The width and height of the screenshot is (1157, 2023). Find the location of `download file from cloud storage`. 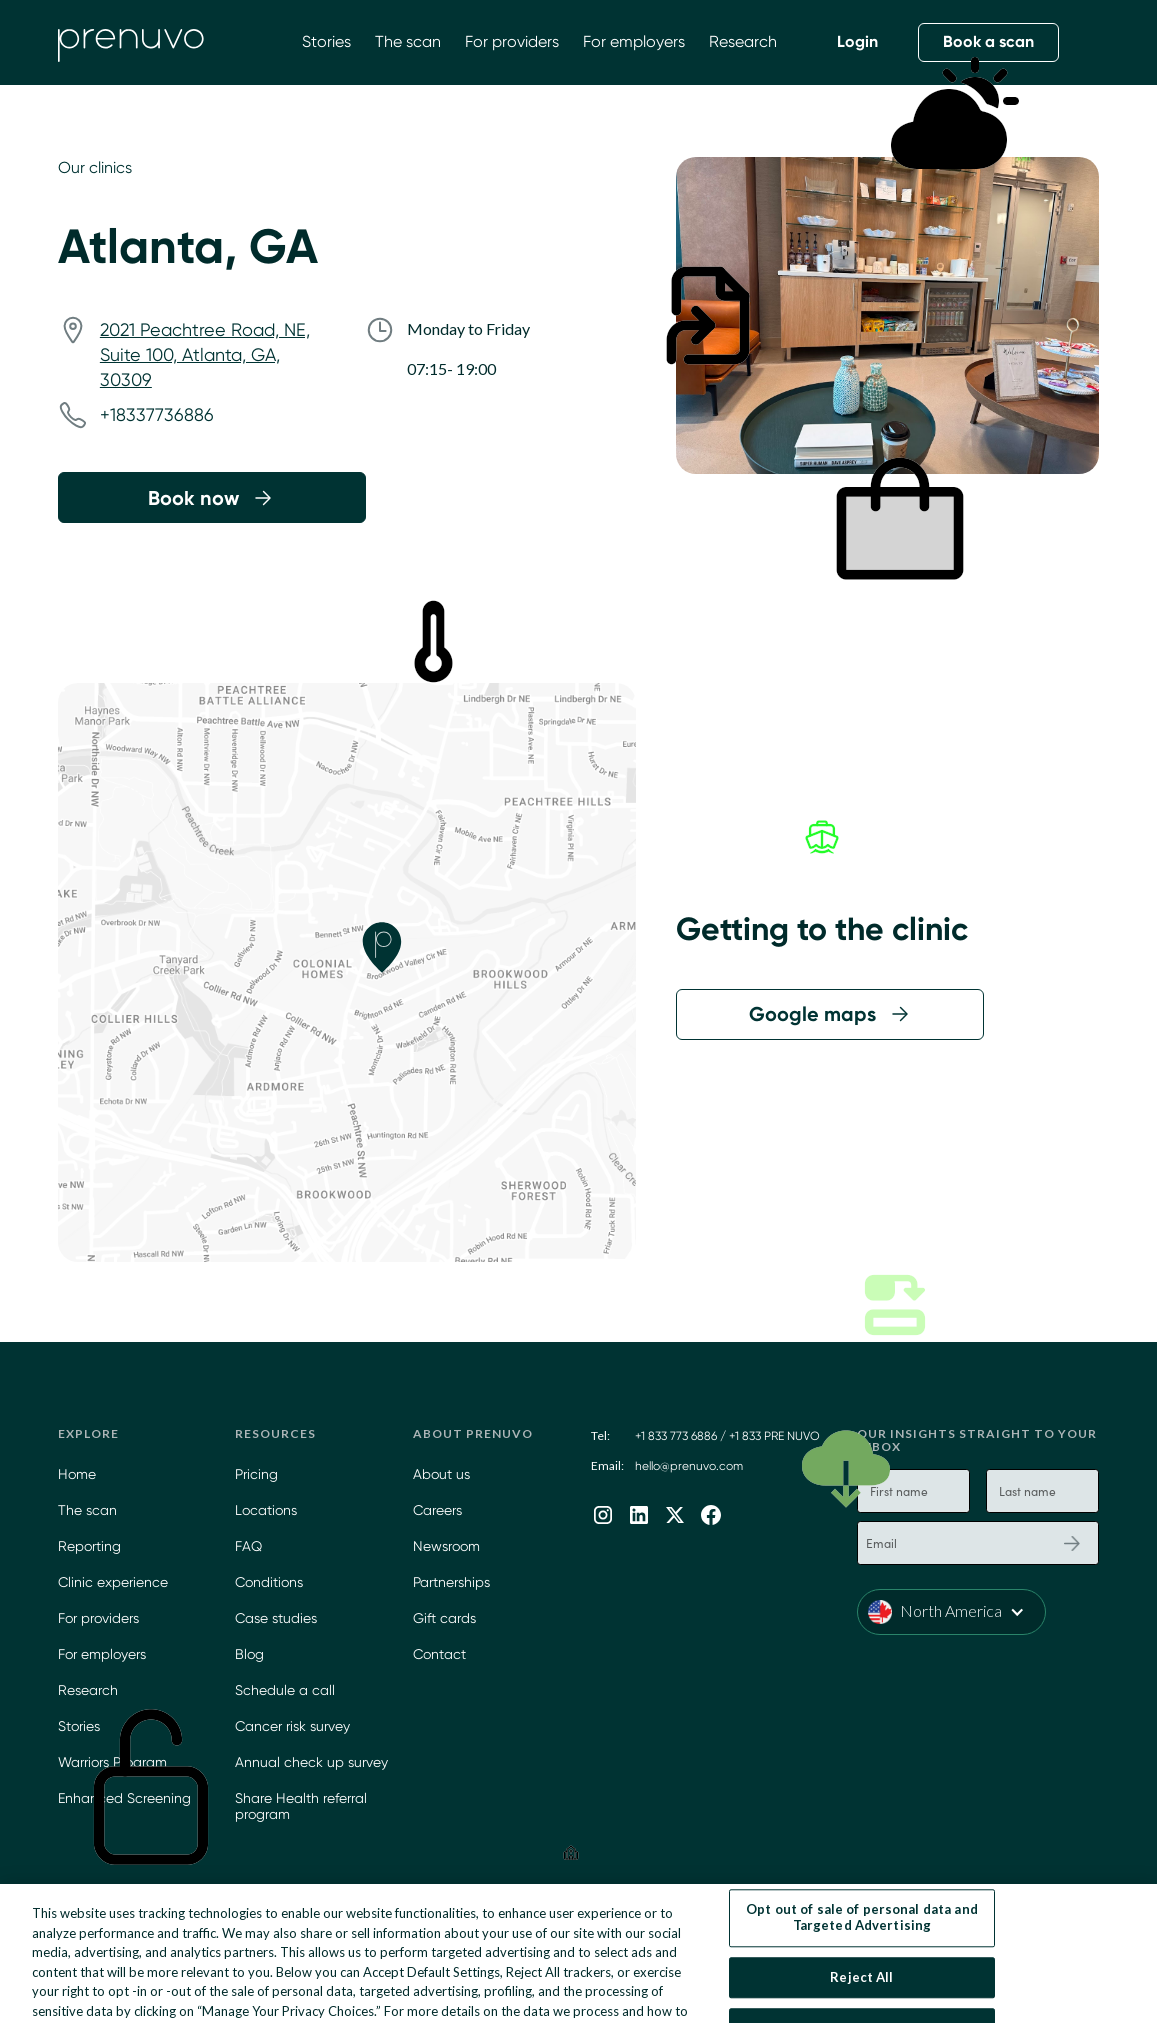

download file from cloud storage is located at coordinates (846, 1469).